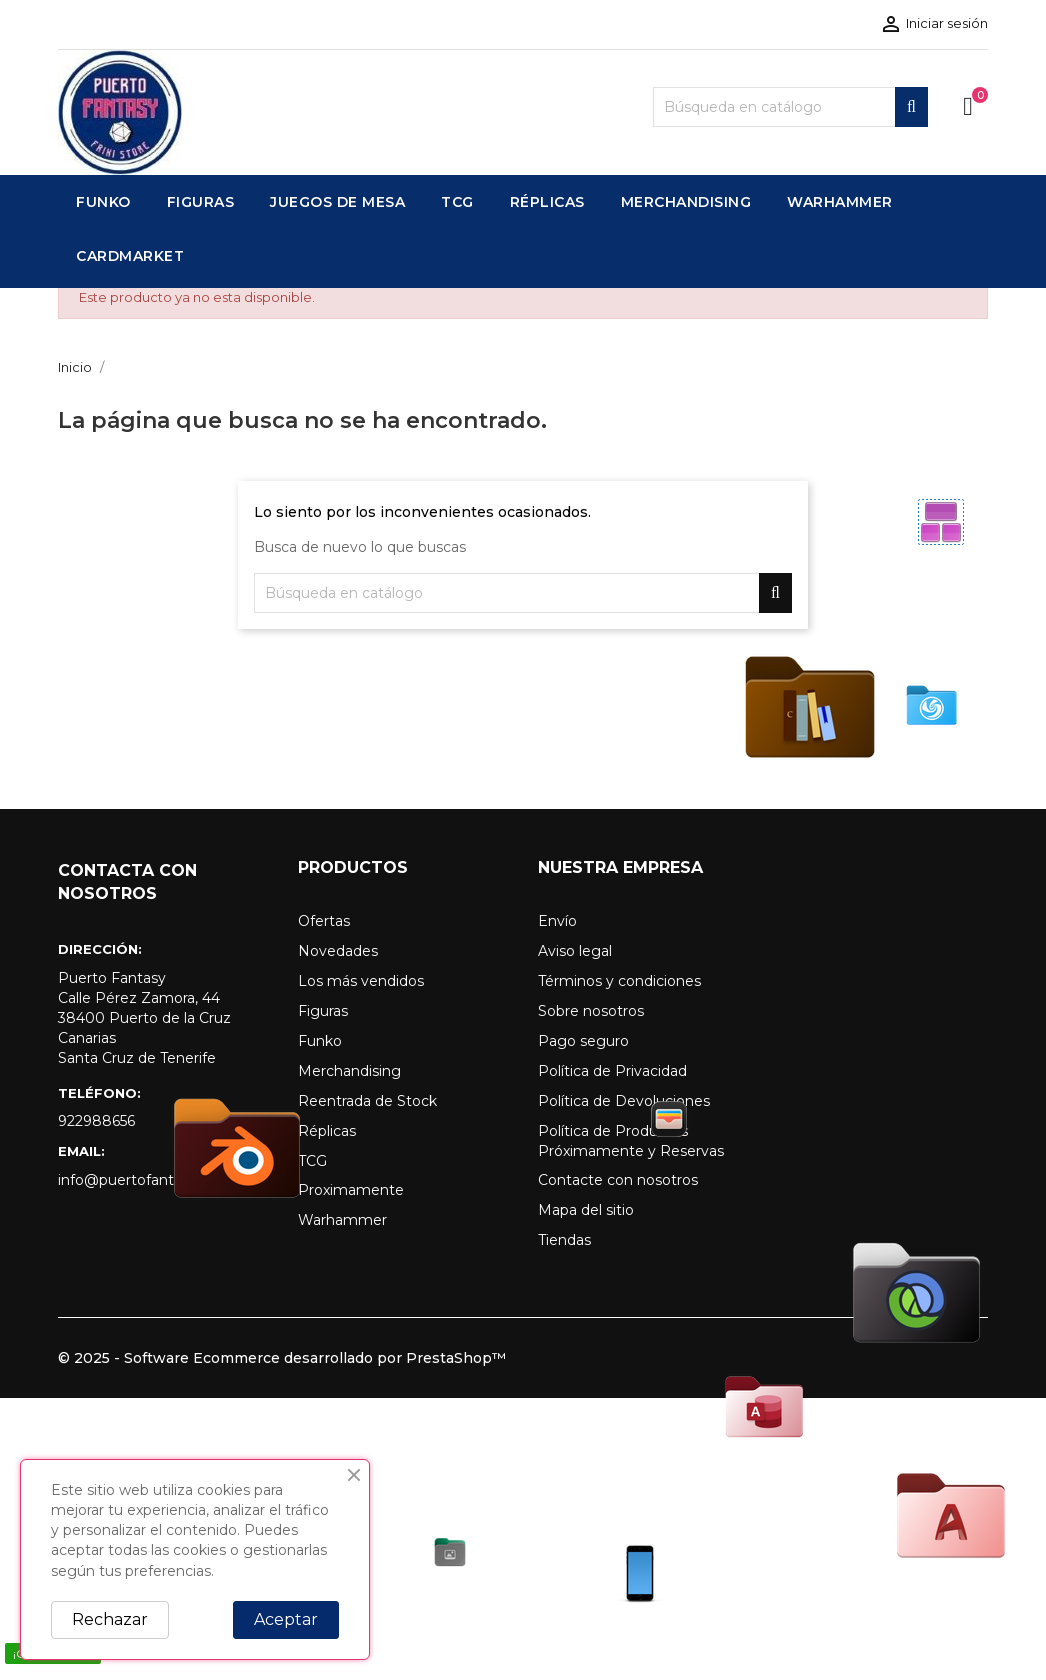 The image size is (1046, 1680). I want to click on open folder containing Blender project files, so click(236, 1151).